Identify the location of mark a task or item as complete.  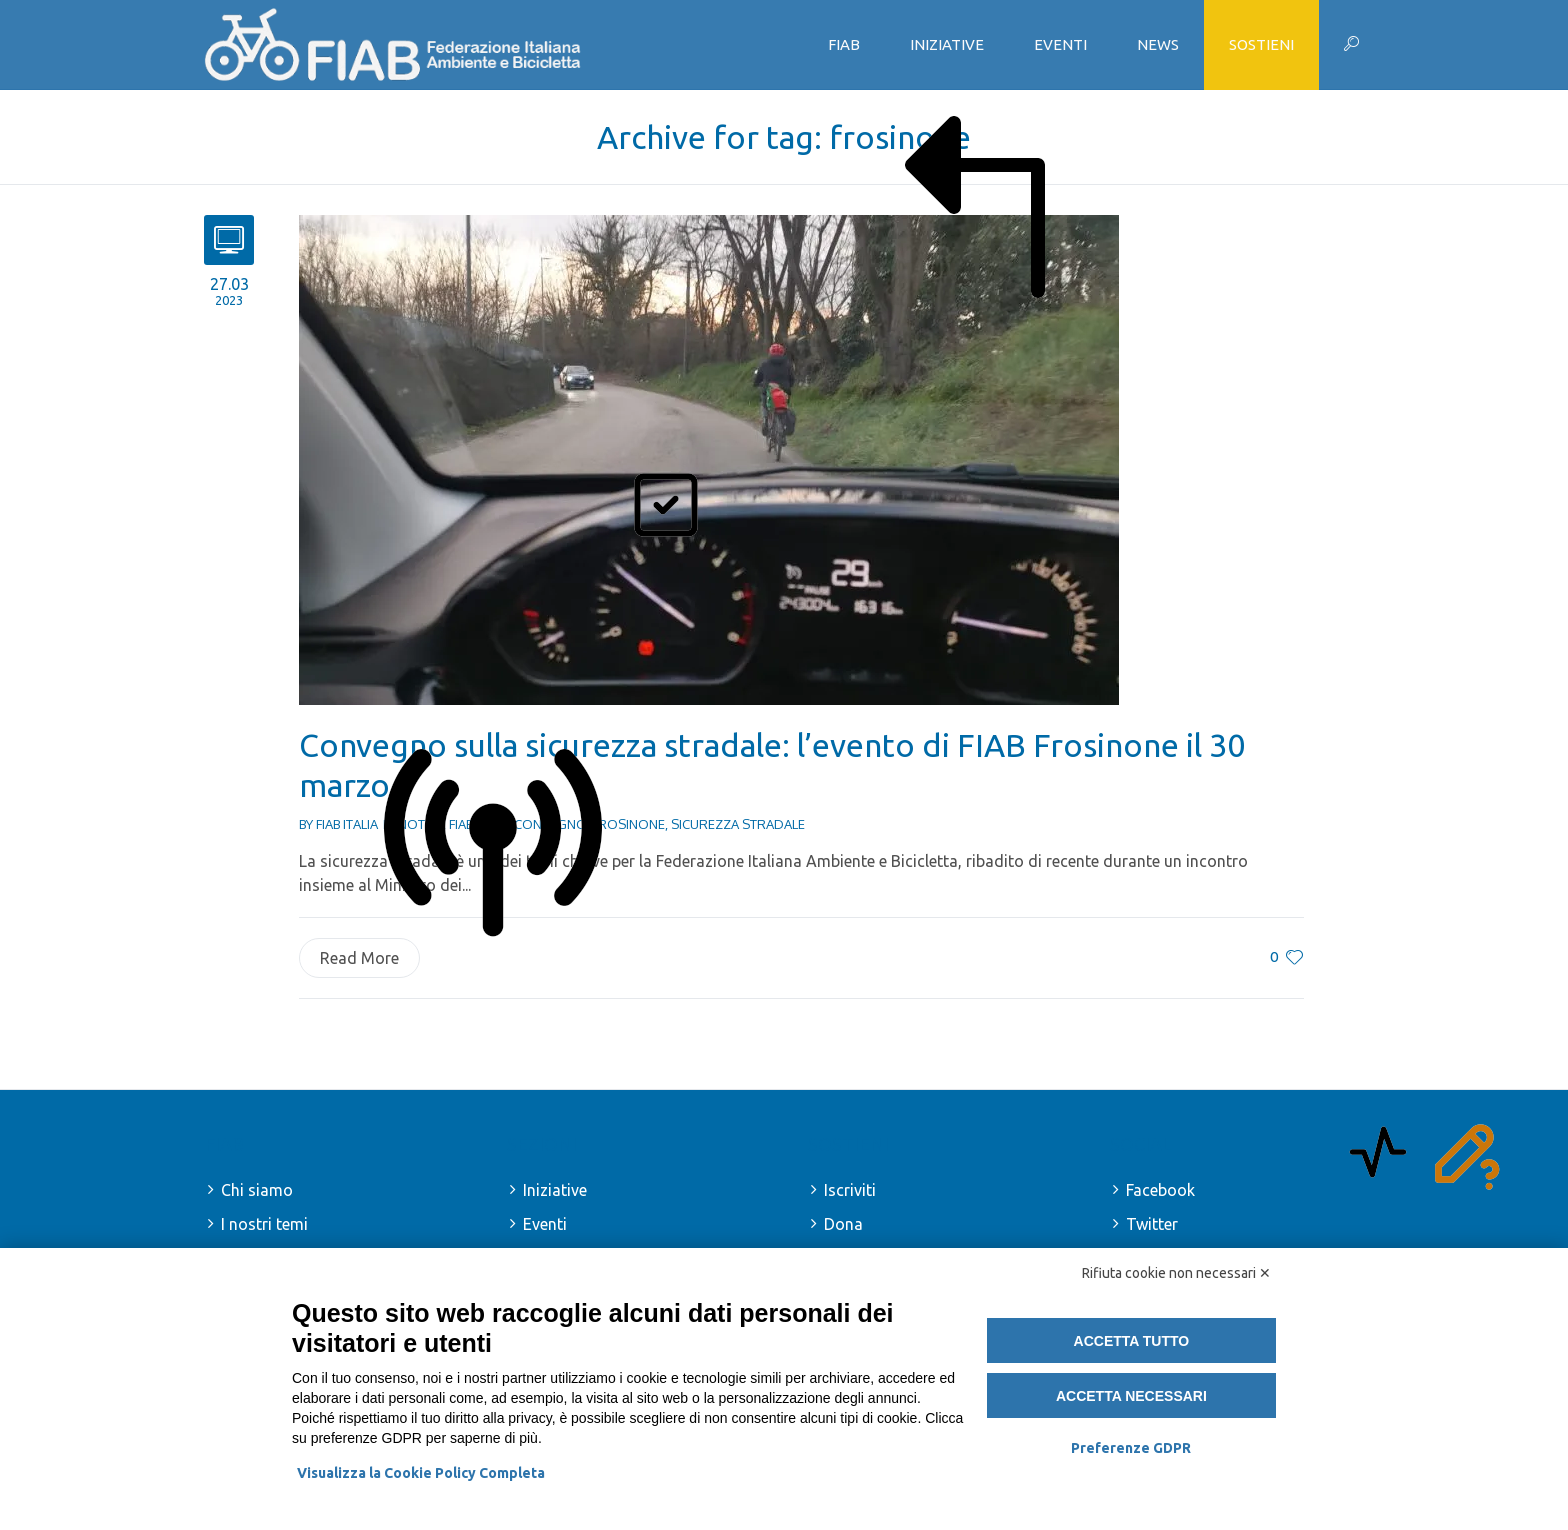
(666, 505).